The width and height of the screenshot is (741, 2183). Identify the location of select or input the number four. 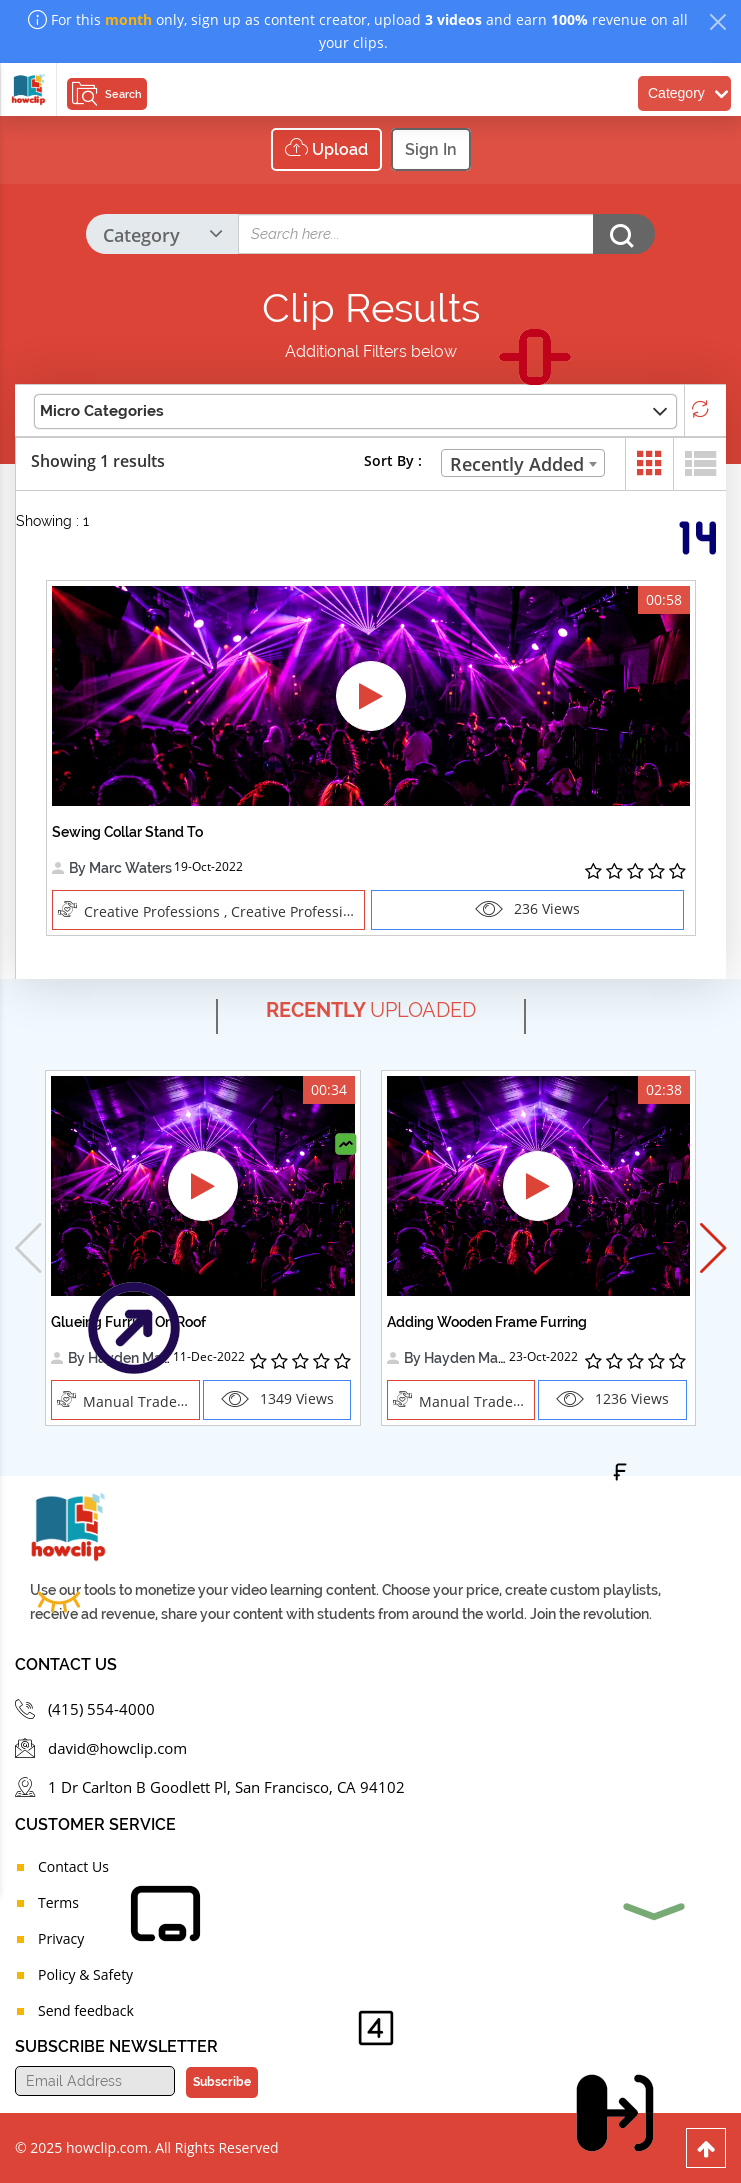
(376, 2028).